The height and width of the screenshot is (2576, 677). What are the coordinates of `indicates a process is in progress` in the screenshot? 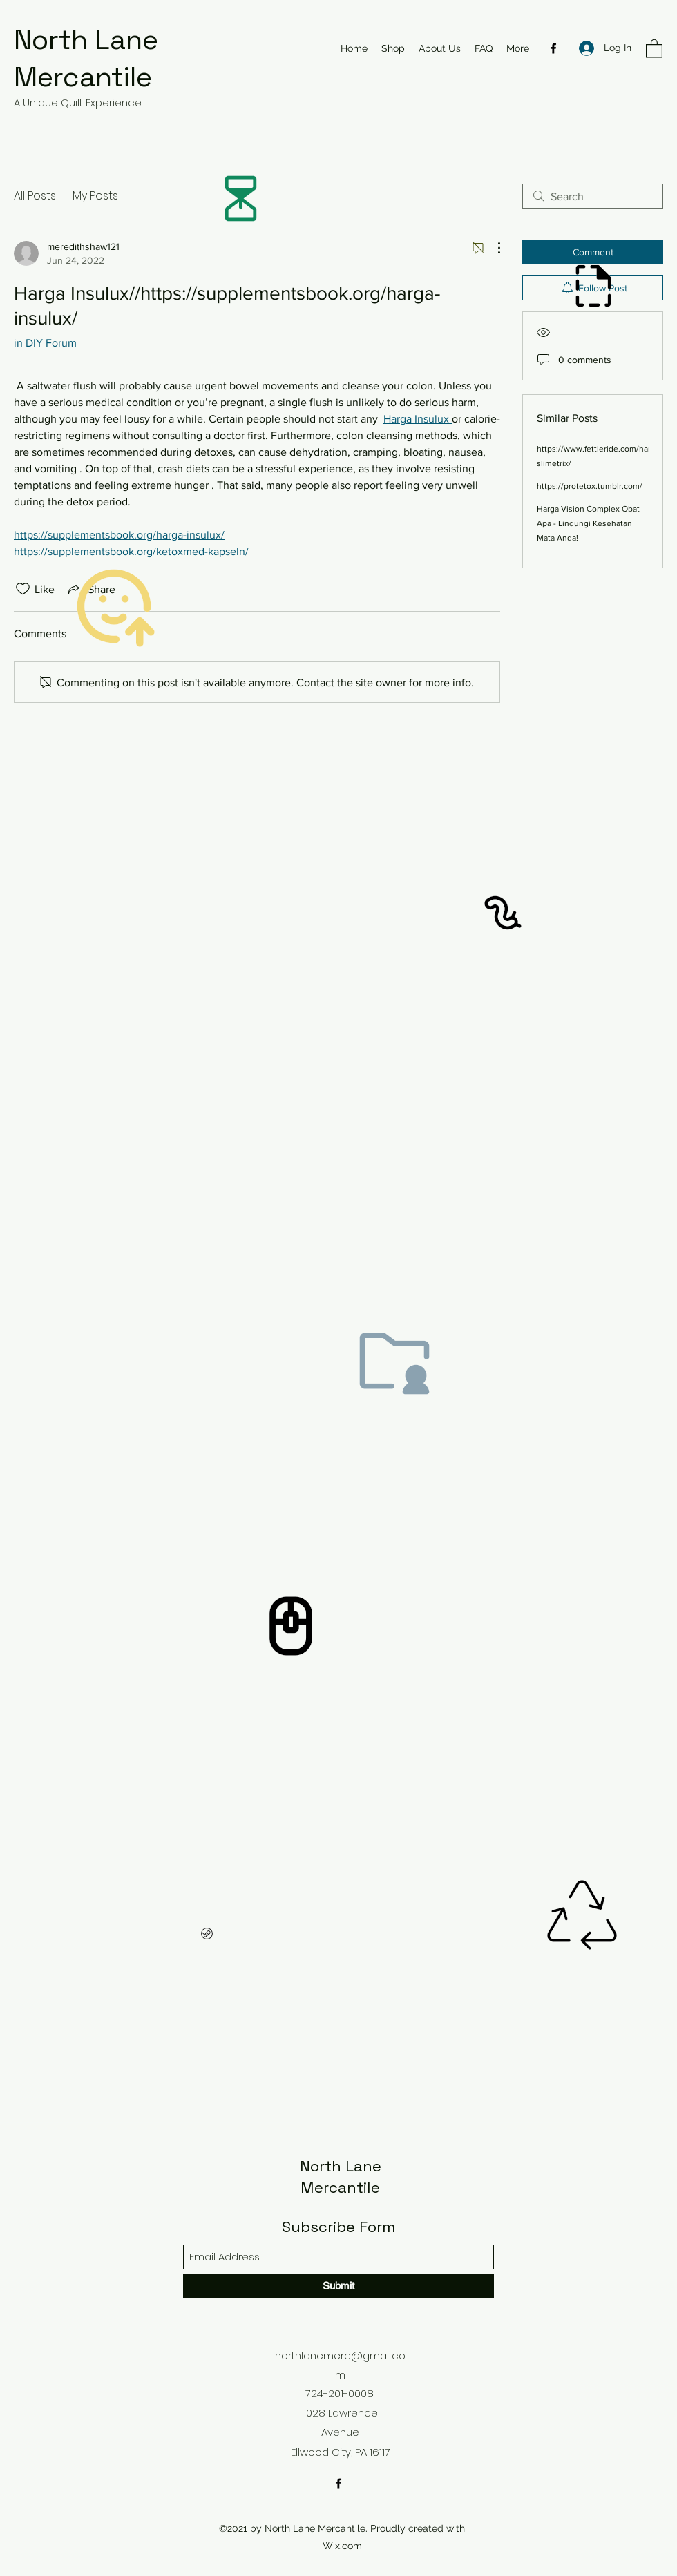 It's located at (240, 198).